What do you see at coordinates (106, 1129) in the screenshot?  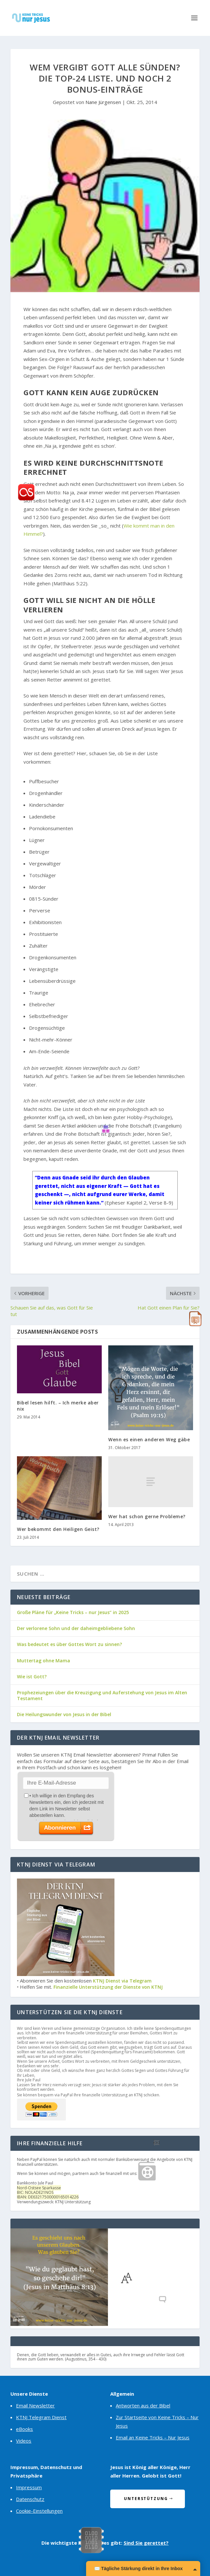 I see `select all items in the current view` at bounding box center [106, 1129].